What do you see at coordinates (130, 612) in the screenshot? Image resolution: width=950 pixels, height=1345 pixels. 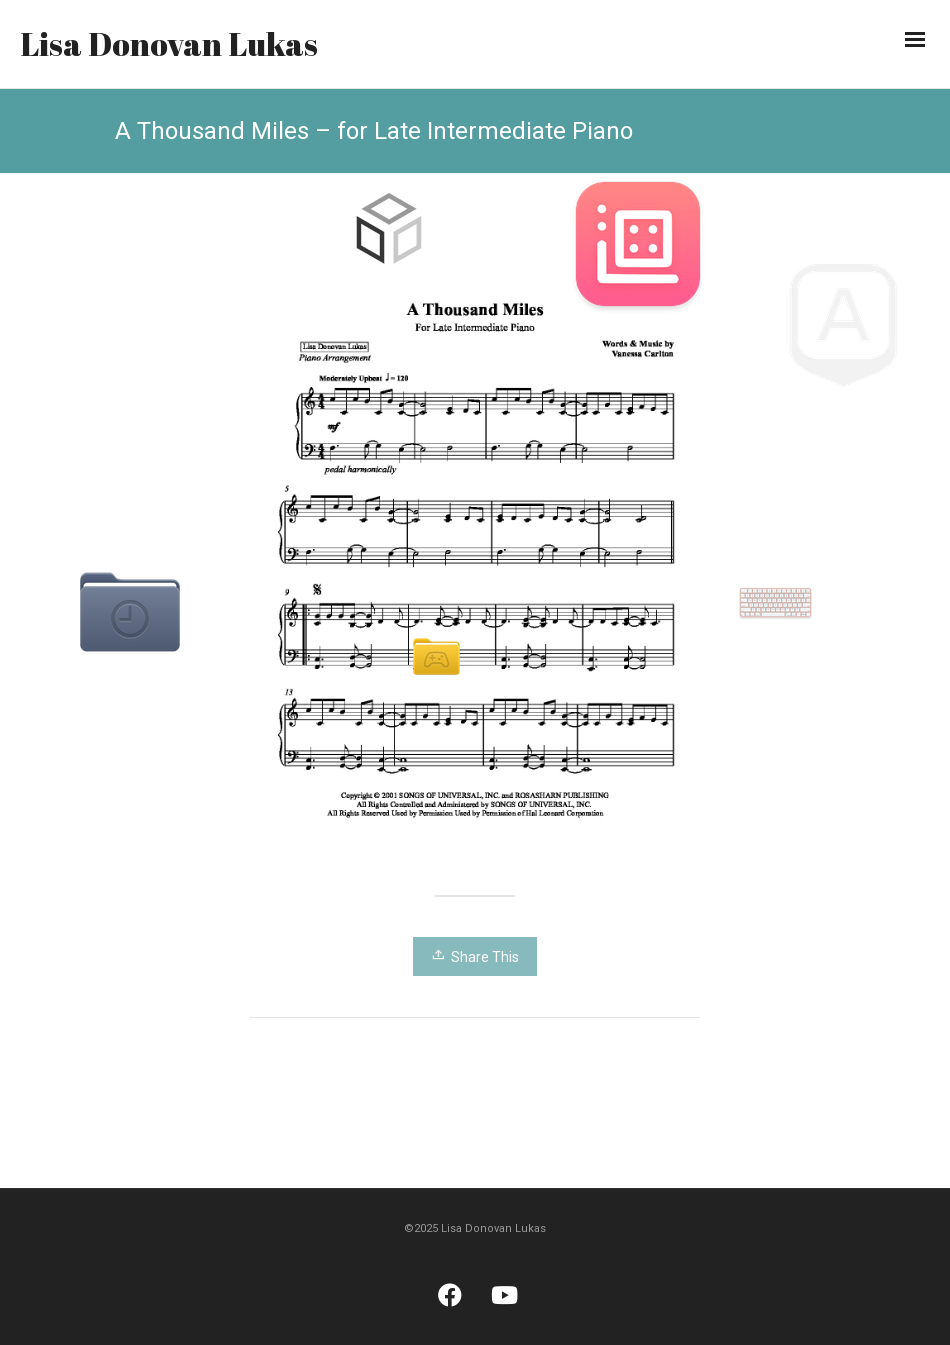 I see `access temporary files folder` at bounding box center [130, 612].